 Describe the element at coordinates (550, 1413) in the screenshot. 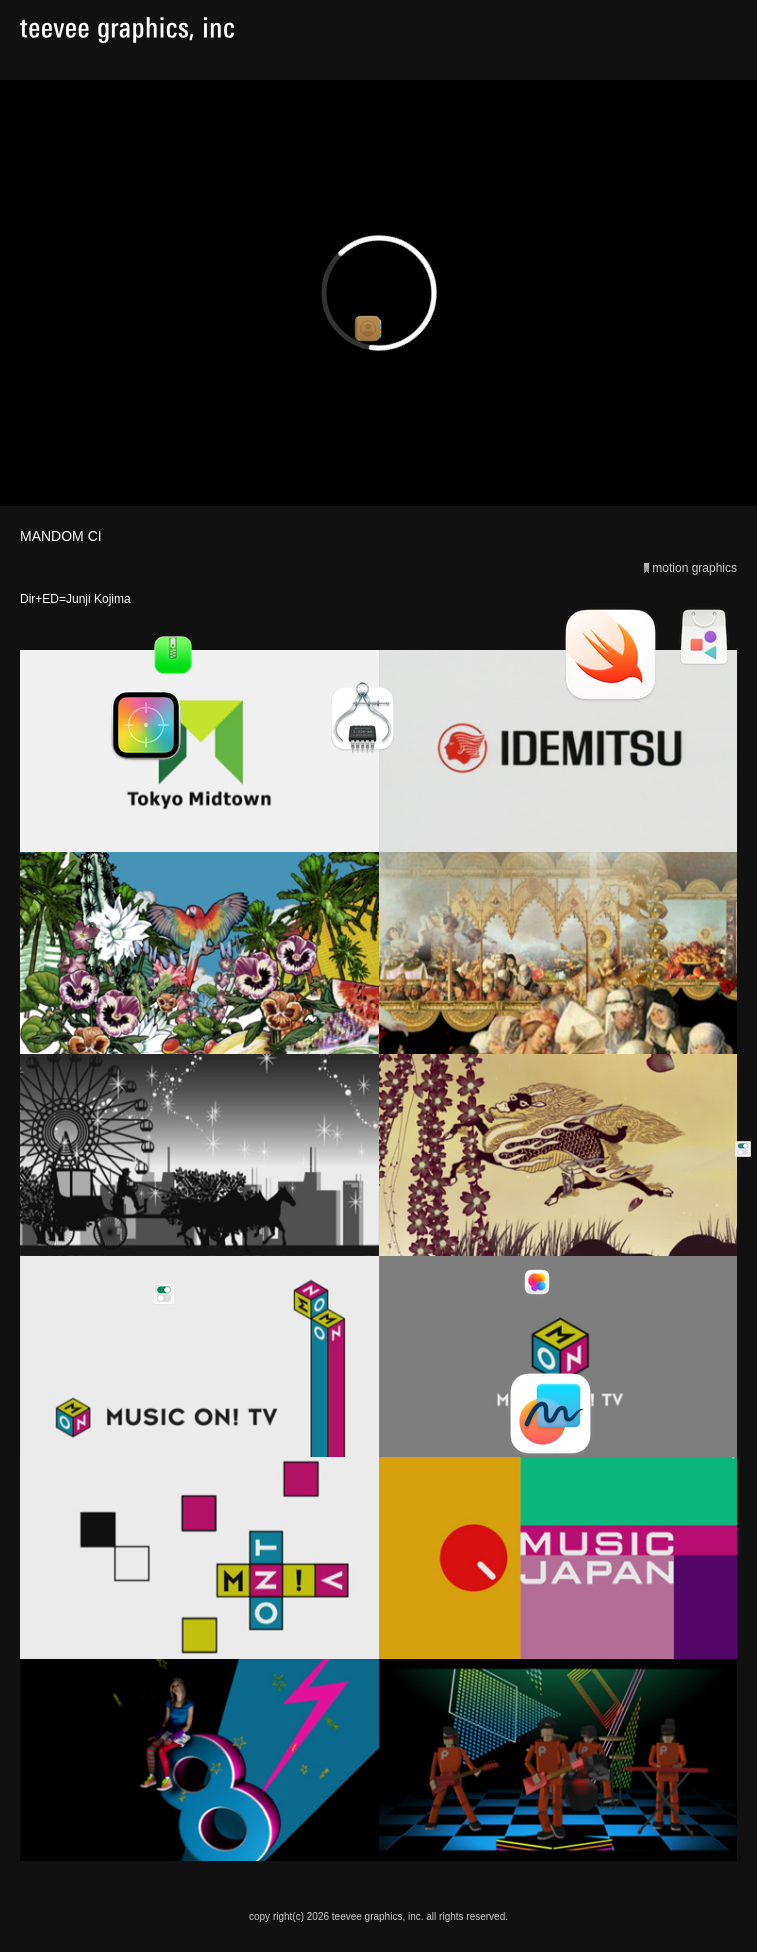

I see `open Apple Freeform app` at that location.